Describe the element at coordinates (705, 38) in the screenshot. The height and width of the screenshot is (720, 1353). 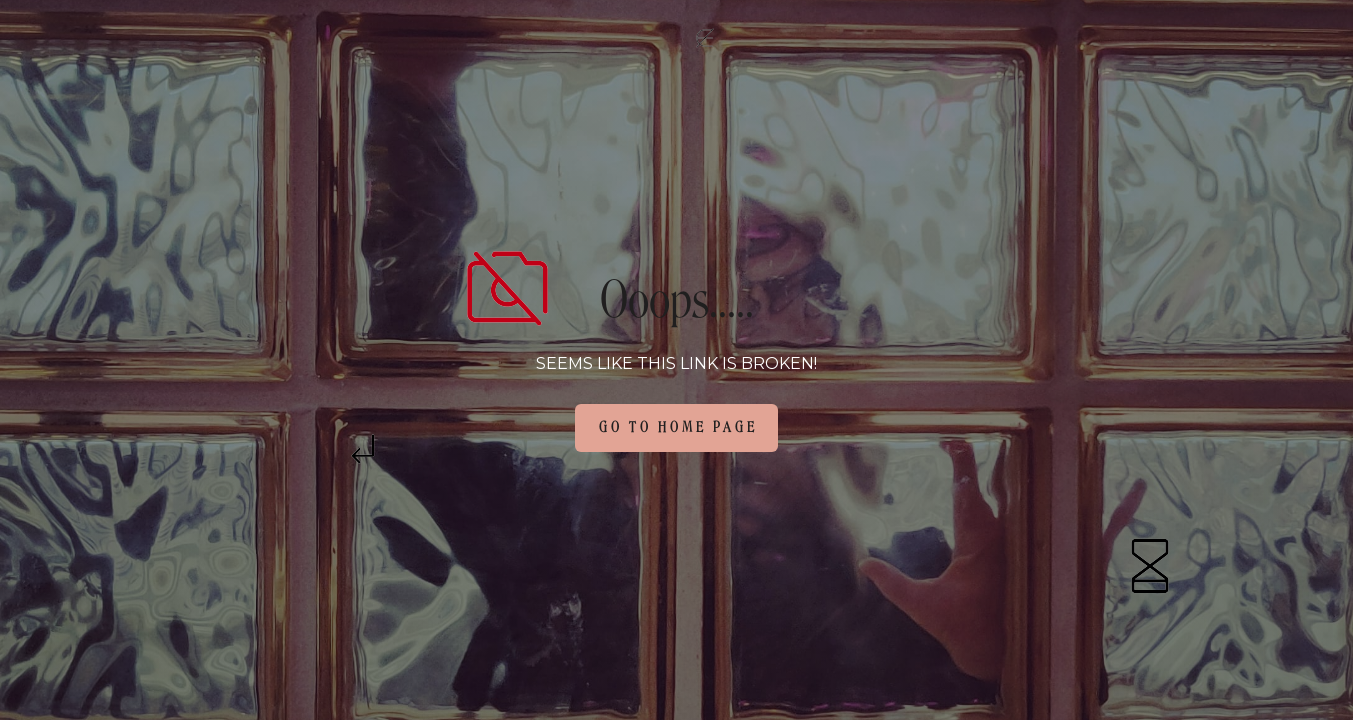
I see `indicates item is not part of a set or group` at that location.